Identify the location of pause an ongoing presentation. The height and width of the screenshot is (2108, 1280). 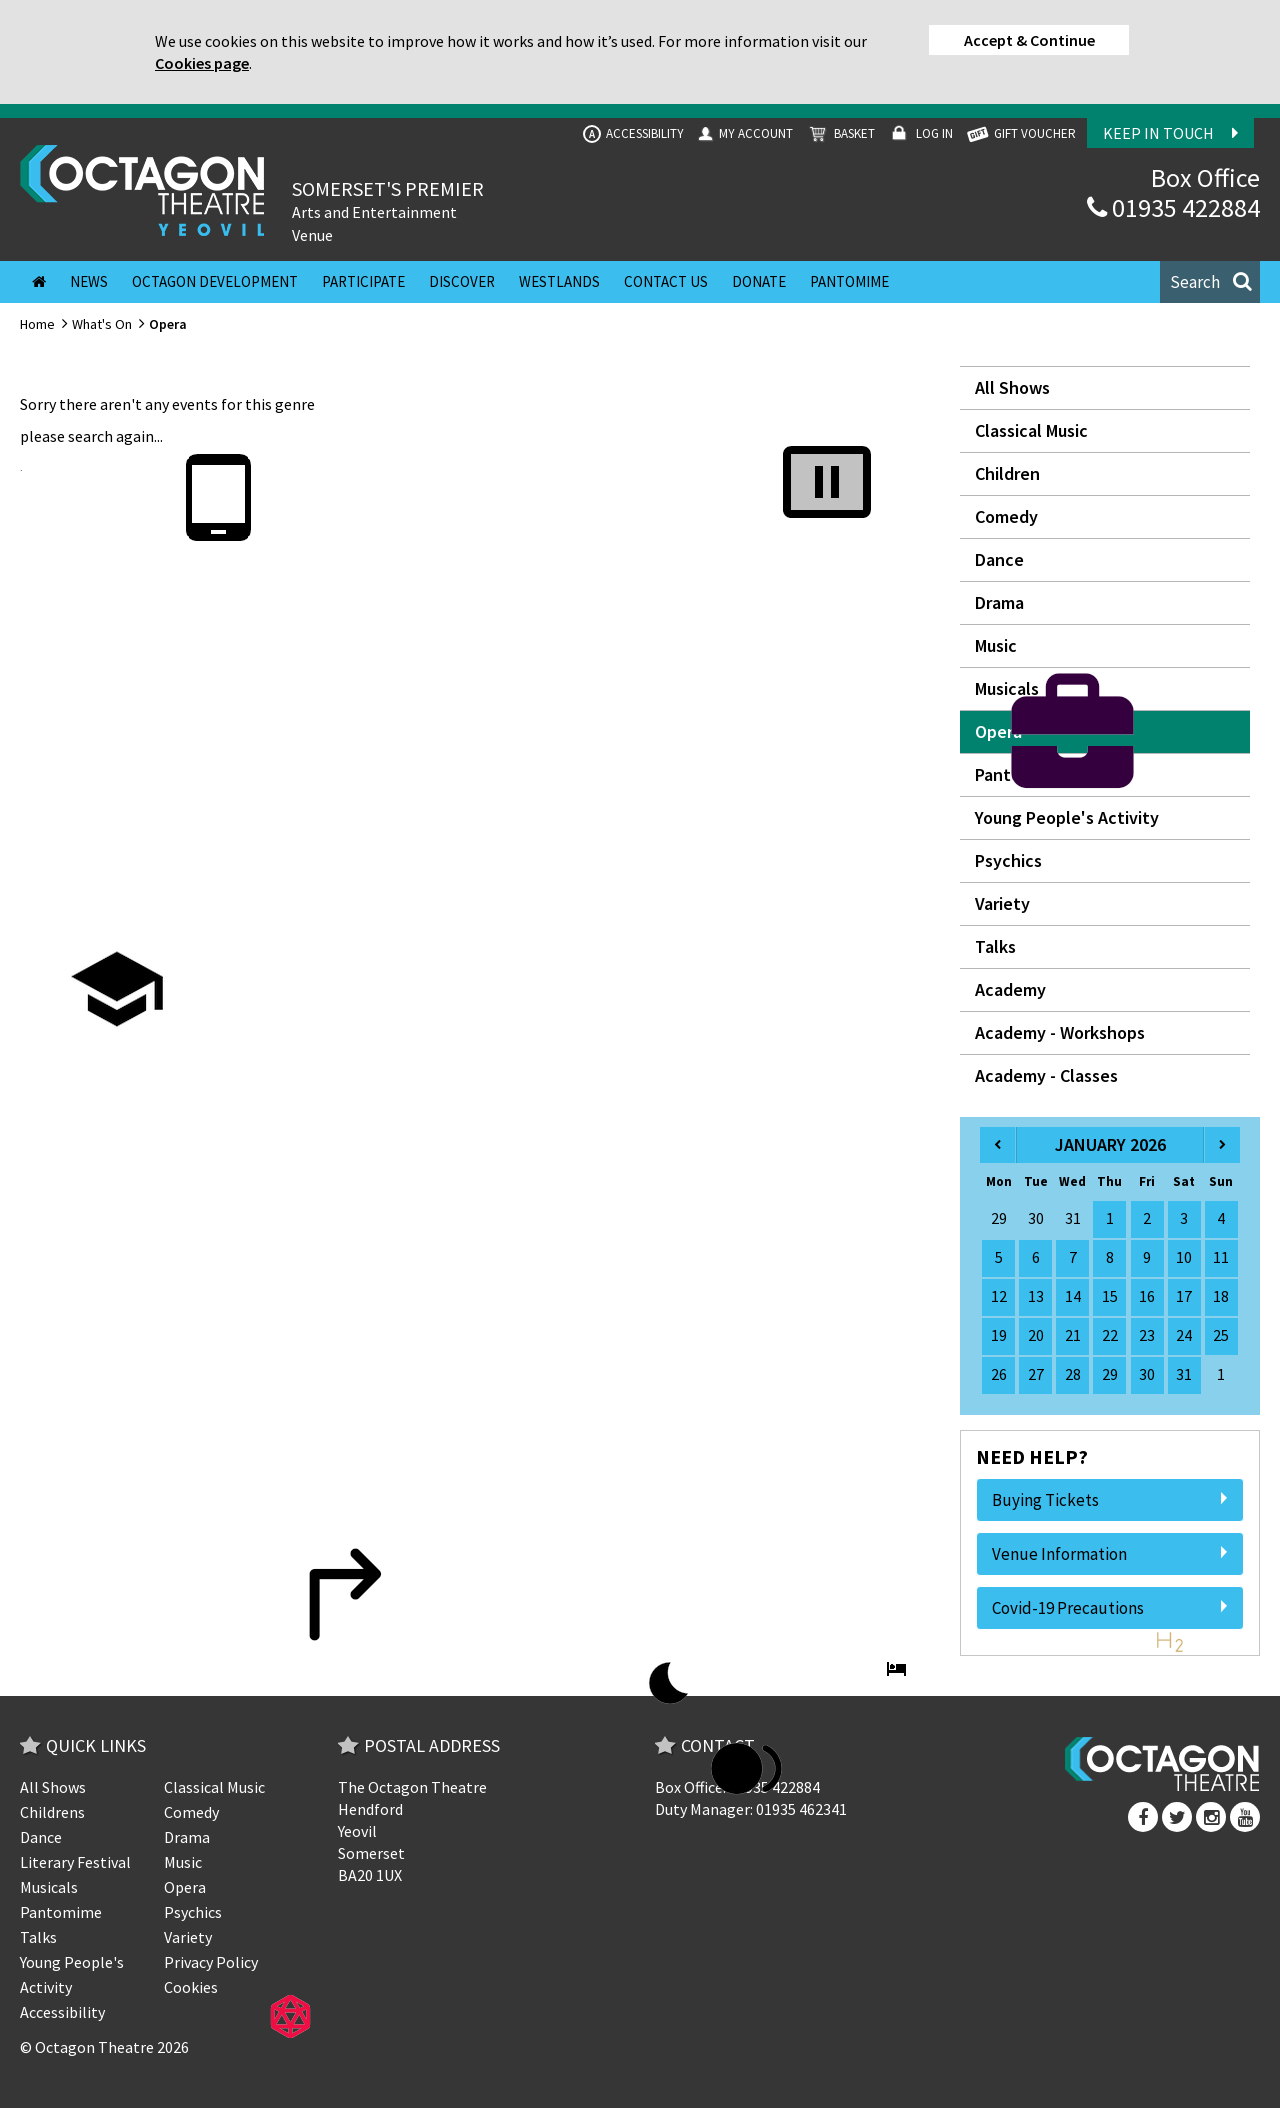
(827, 482).